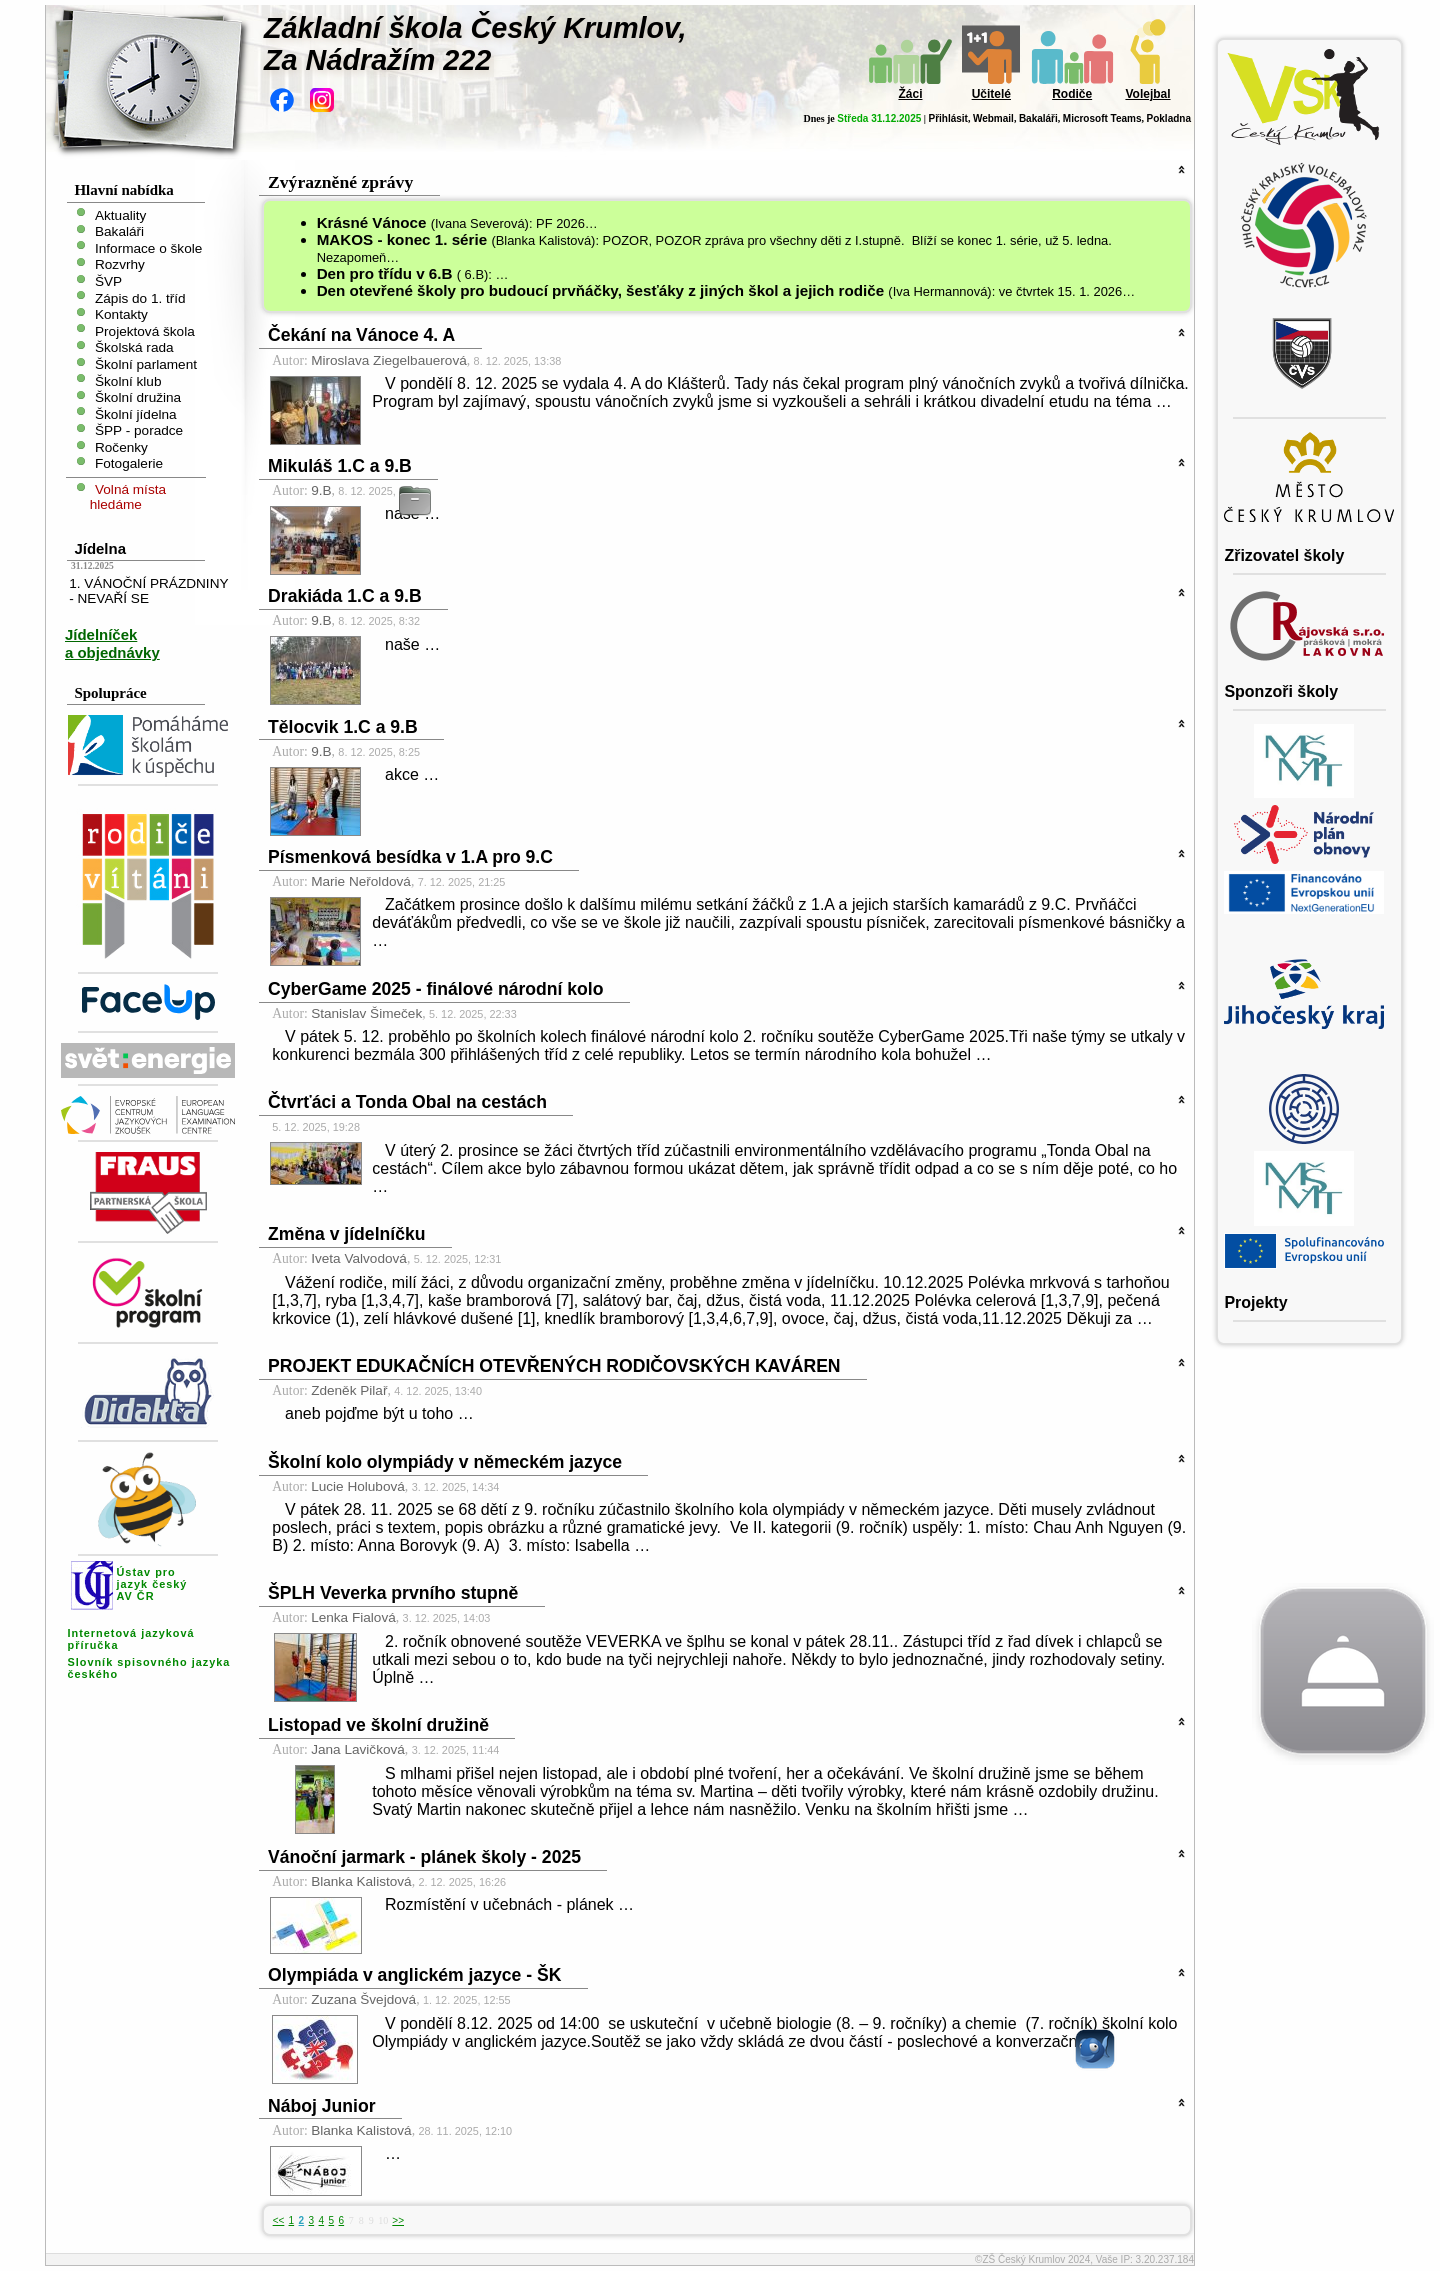 The height and width of the screenshot is (2271, 1440). What do you see at coordinates (1343, 1674) in the screenshot?
I see `access session services preferences` at bounding box center [1343, 1674].